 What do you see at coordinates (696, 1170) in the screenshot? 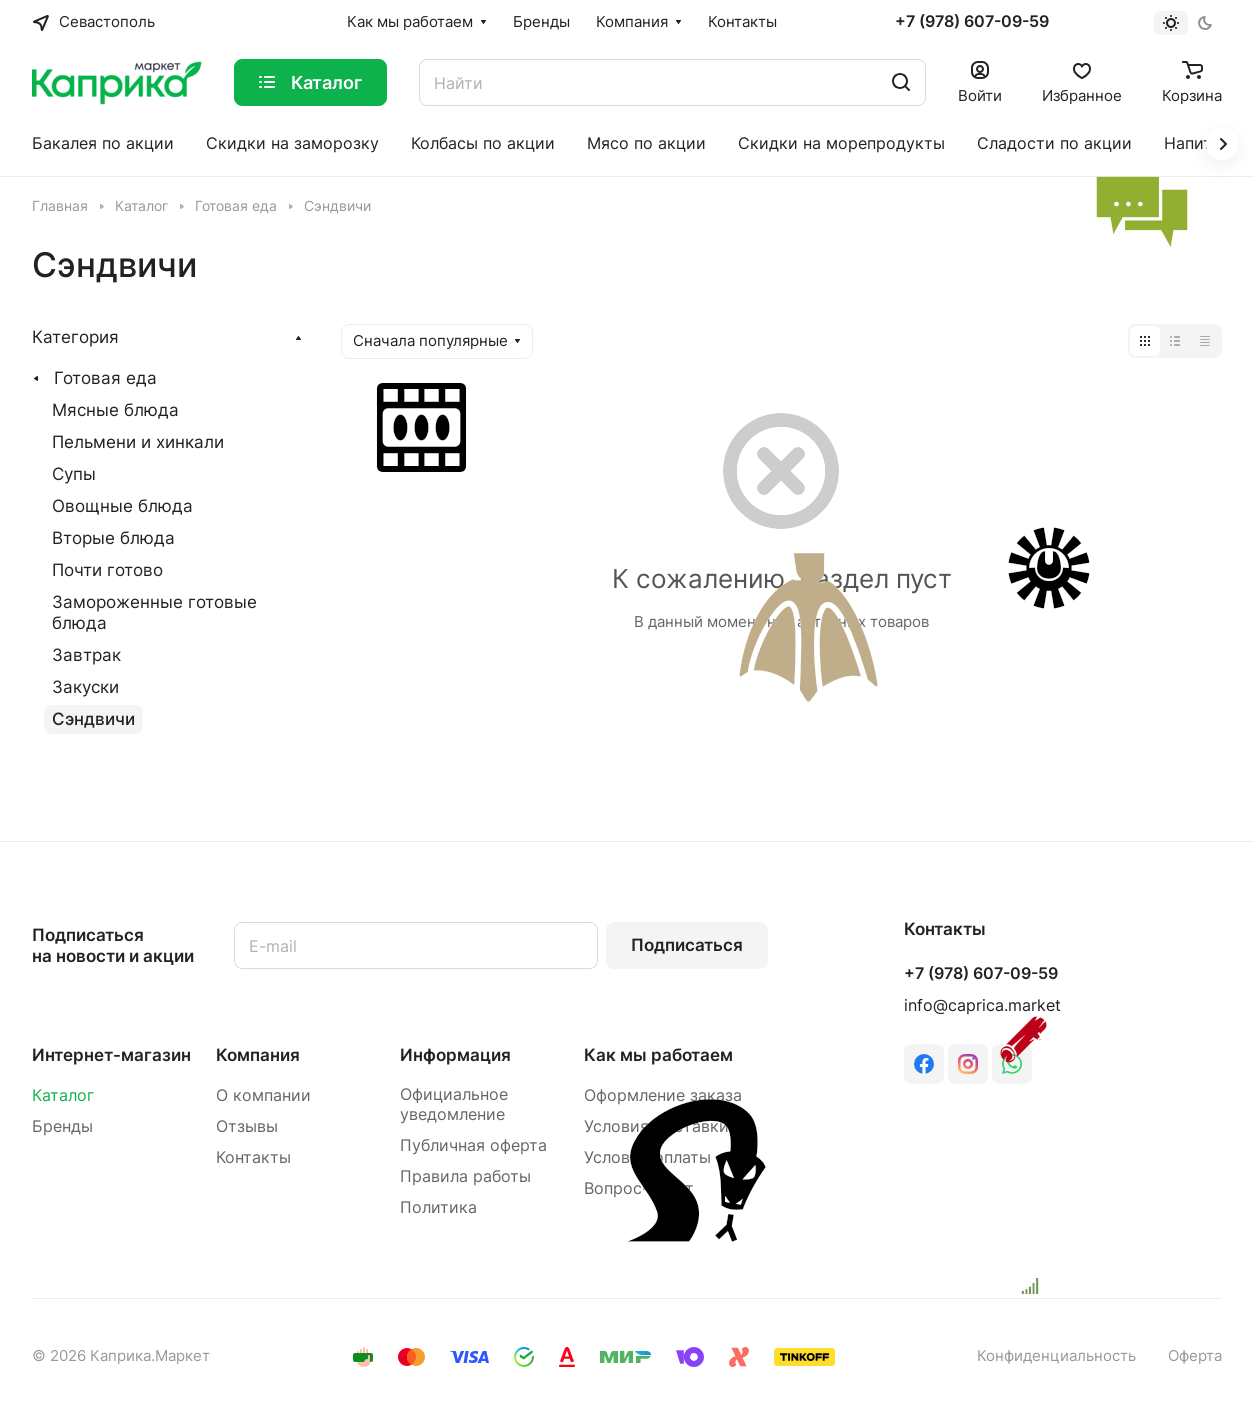
I see `snake or reptile character in a game` at bounding box center [696, 1170].